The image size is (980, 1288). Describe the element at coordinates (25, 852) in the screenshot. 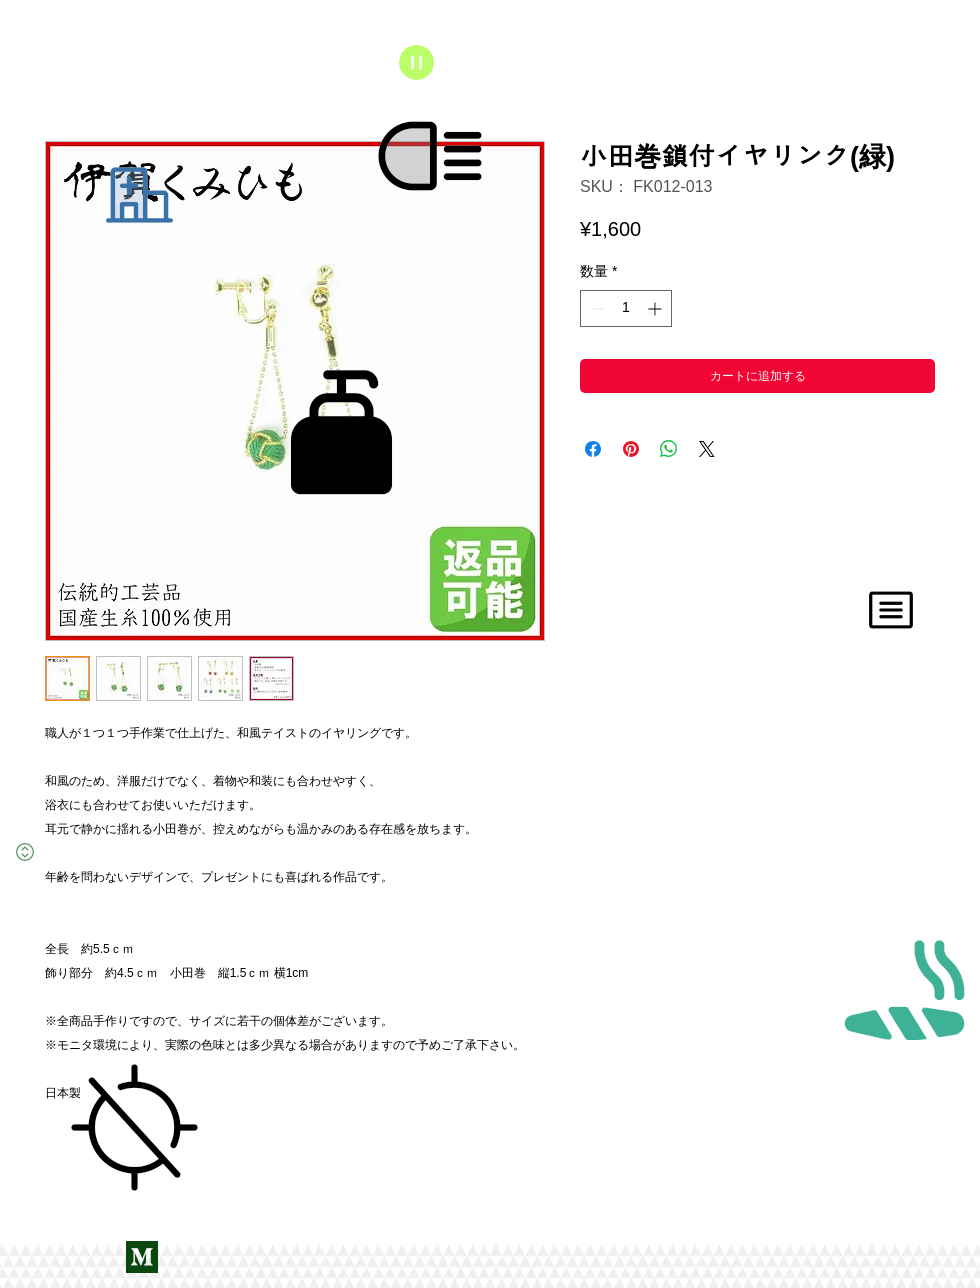

I see `expand or collapse a section` at that location.